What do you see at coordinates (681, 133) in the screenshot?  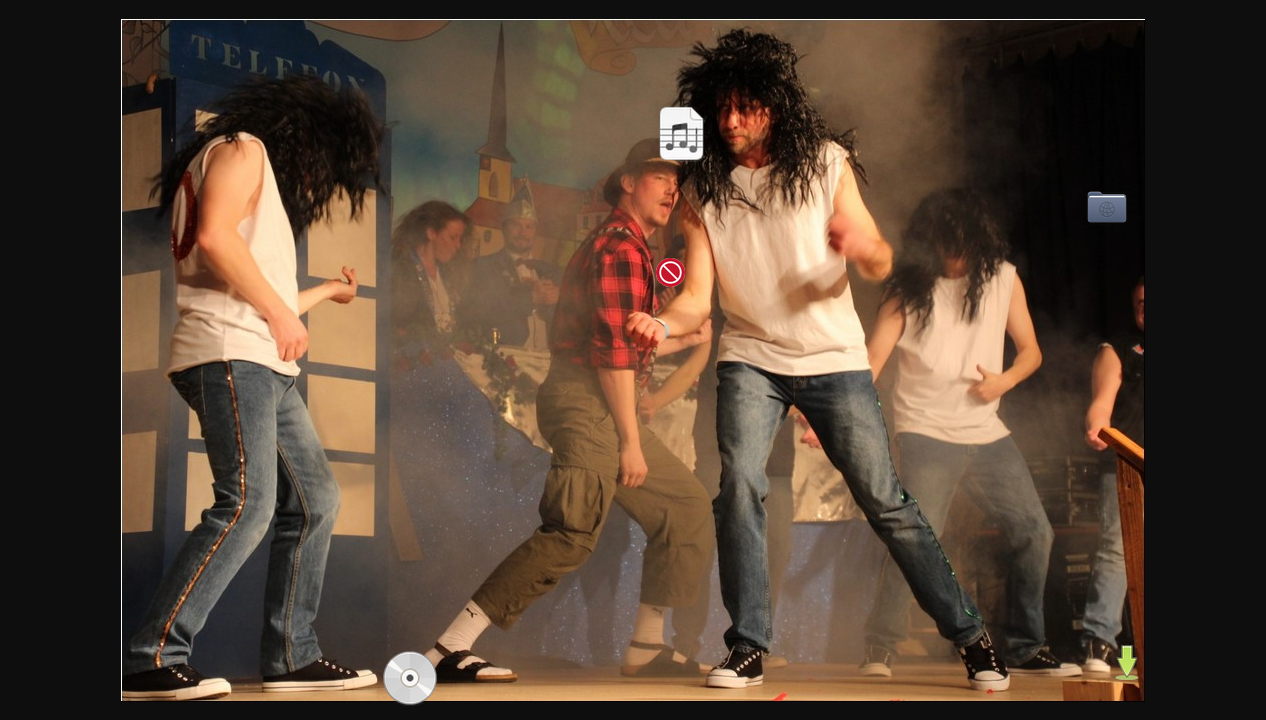 I see `an eMelody ringtone file` at bounding box center [681, 133].